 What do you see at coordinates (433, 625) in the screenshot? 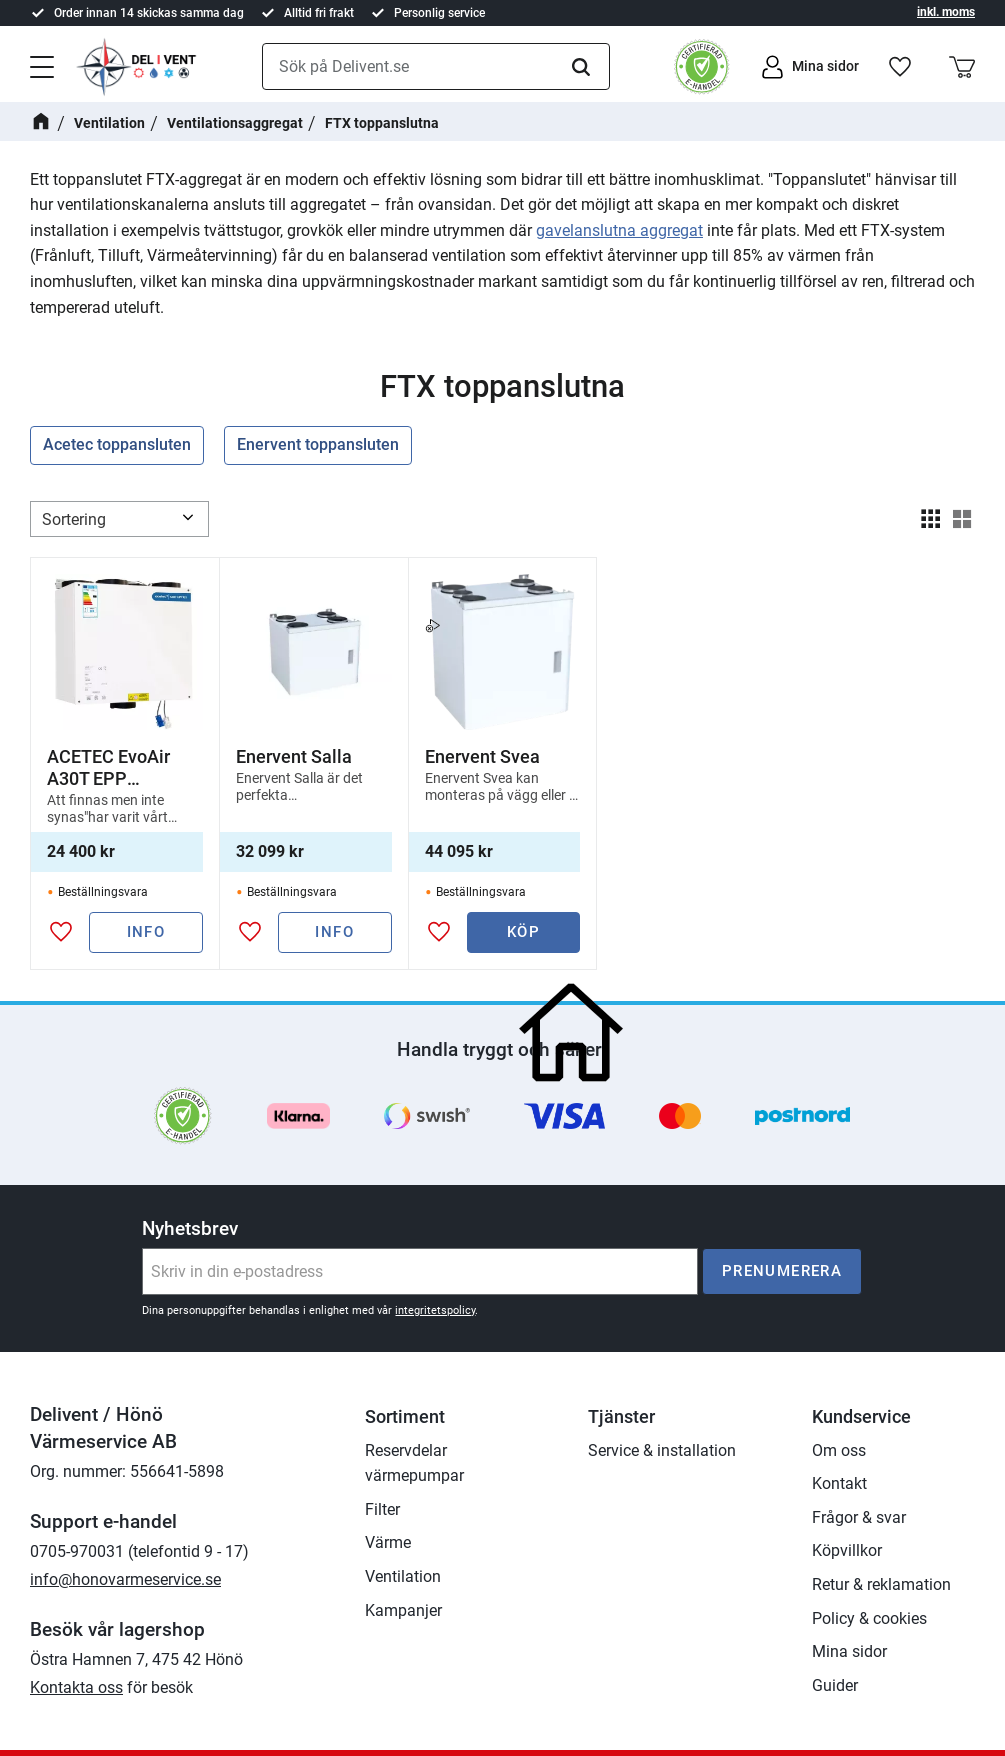
I see `run with errors detected` at bounding box center [433, 625].